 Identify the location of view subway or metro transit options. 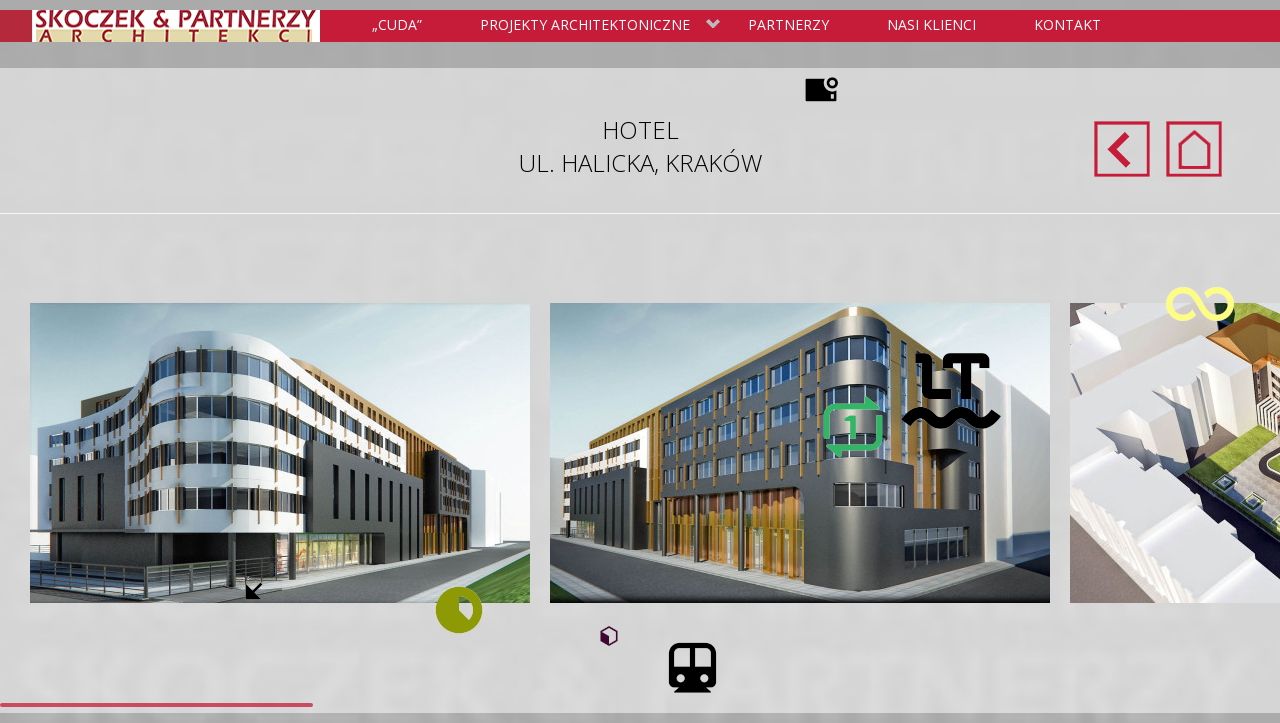
(692, 666).